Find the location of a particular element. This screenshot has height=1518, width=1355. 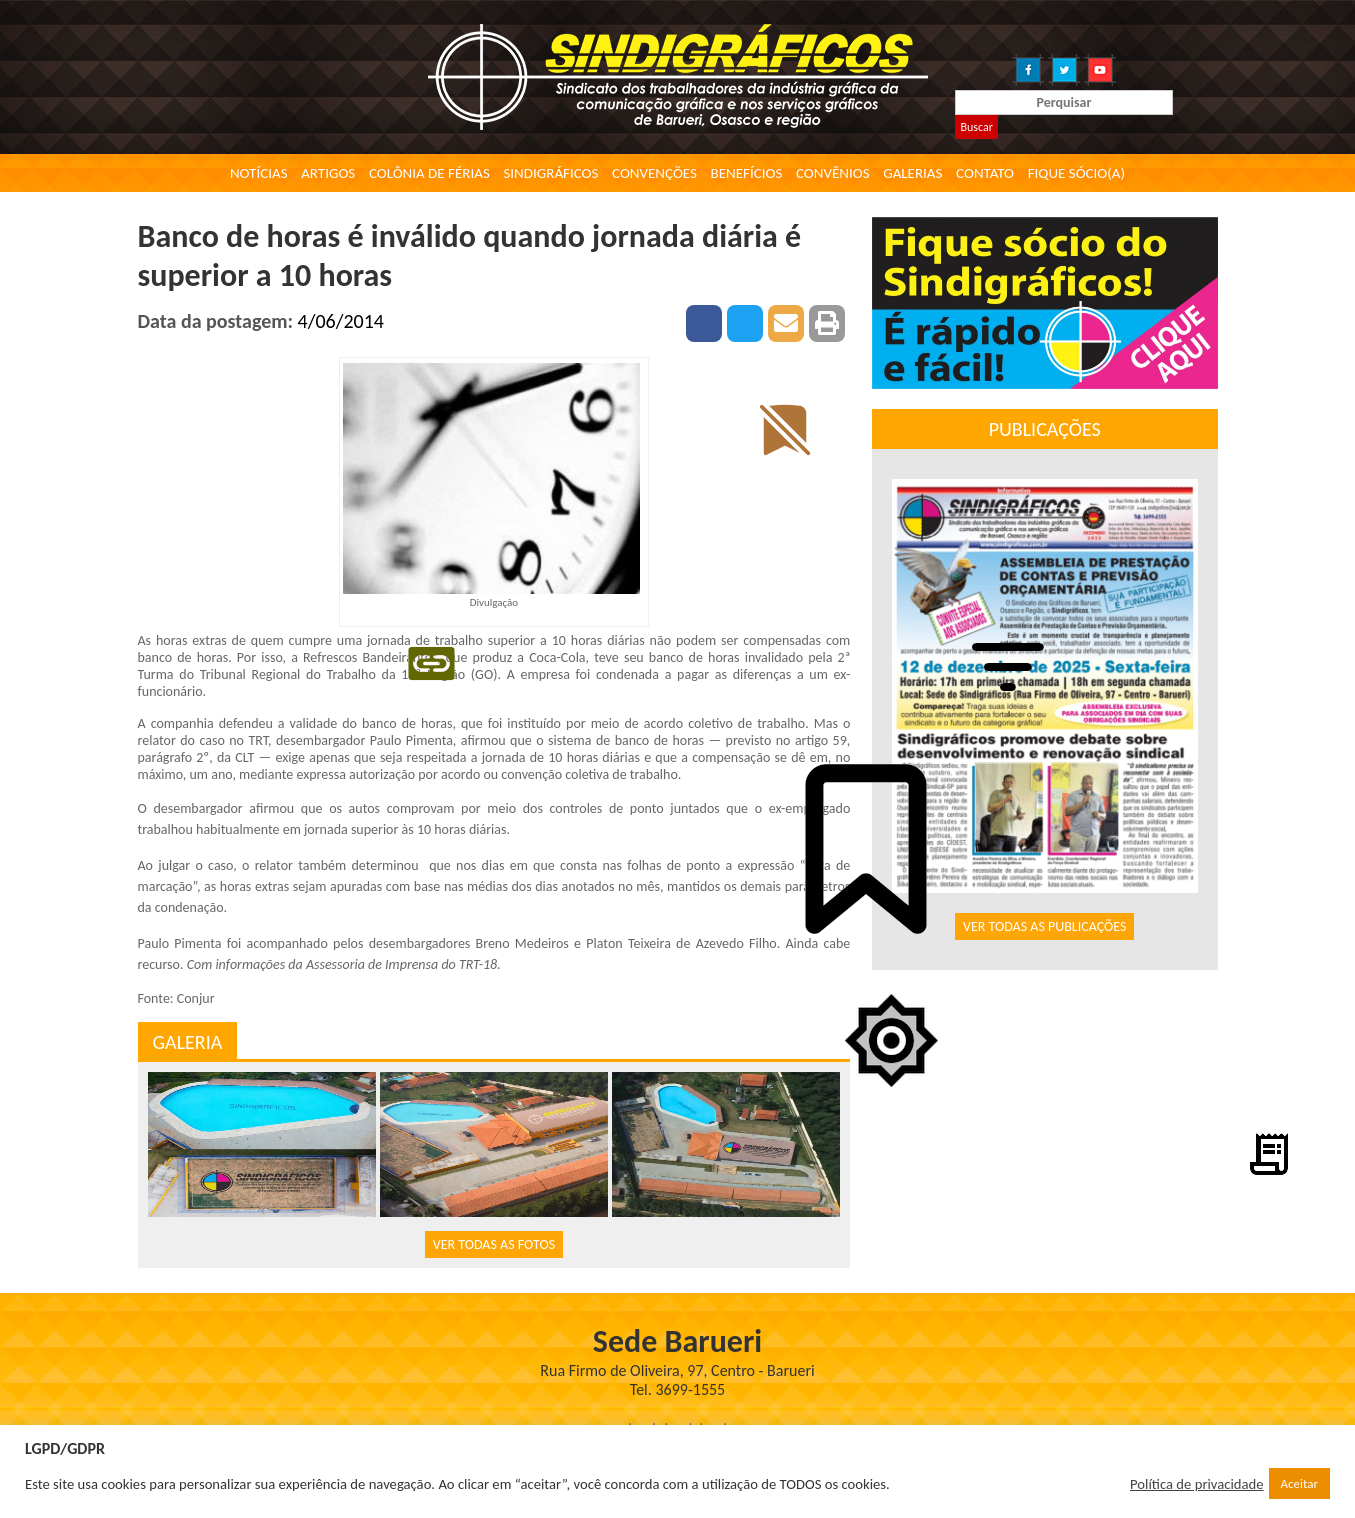

view receipt or transaction details is located at coordinates (1269, 1154).